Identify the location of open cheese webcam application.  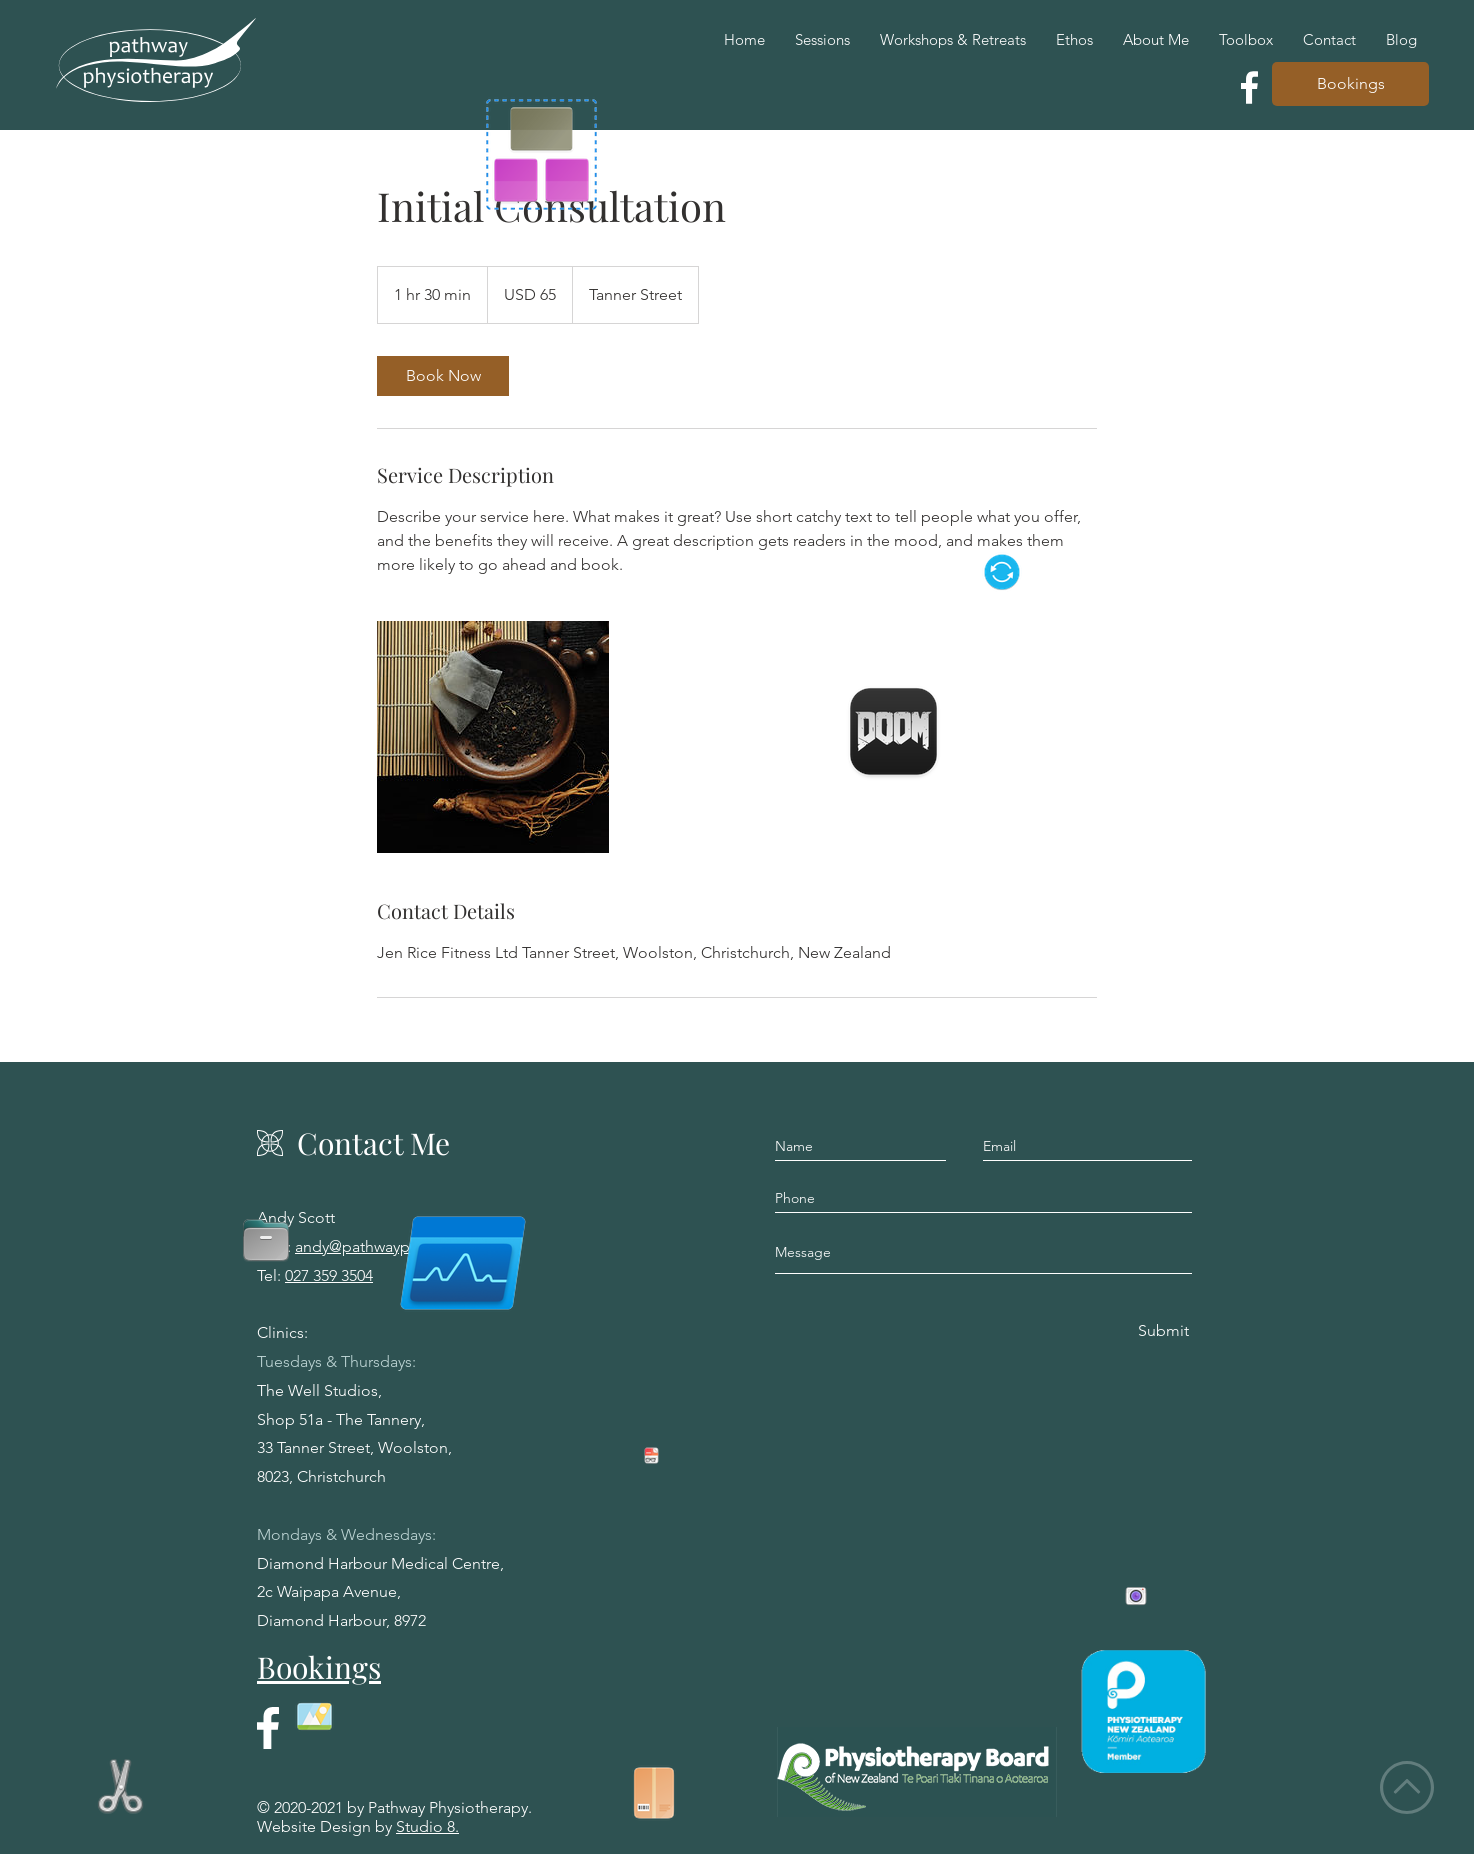
(1136, 1596).